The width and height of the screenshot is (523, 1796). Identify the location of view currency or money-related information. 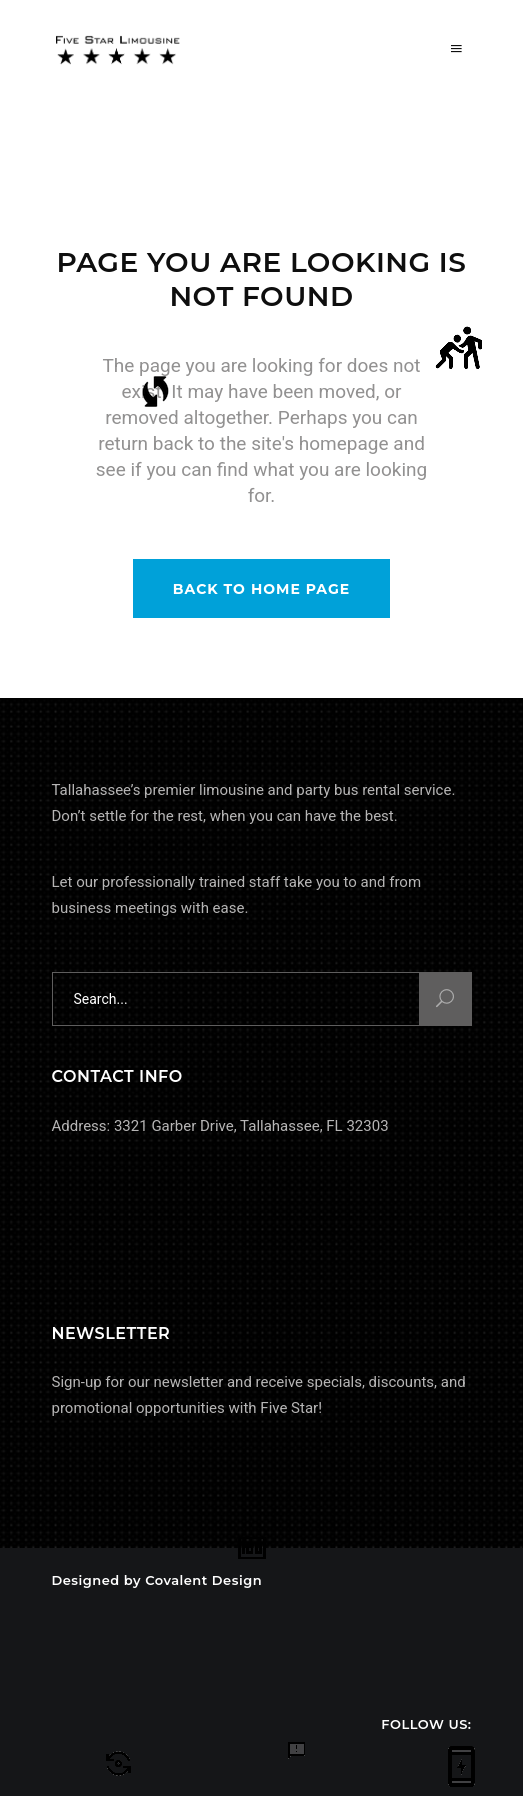
(252, 1548).